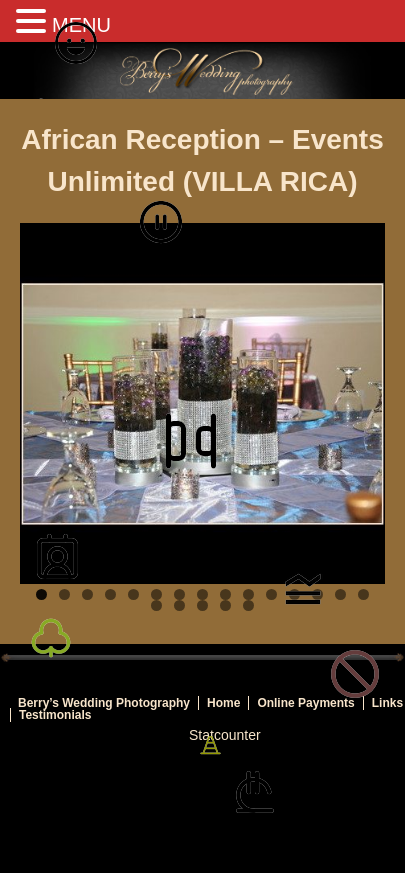 This screenshot has height=873, width=405. I want to click on indicates georgian lari currency, so click(255, 792).